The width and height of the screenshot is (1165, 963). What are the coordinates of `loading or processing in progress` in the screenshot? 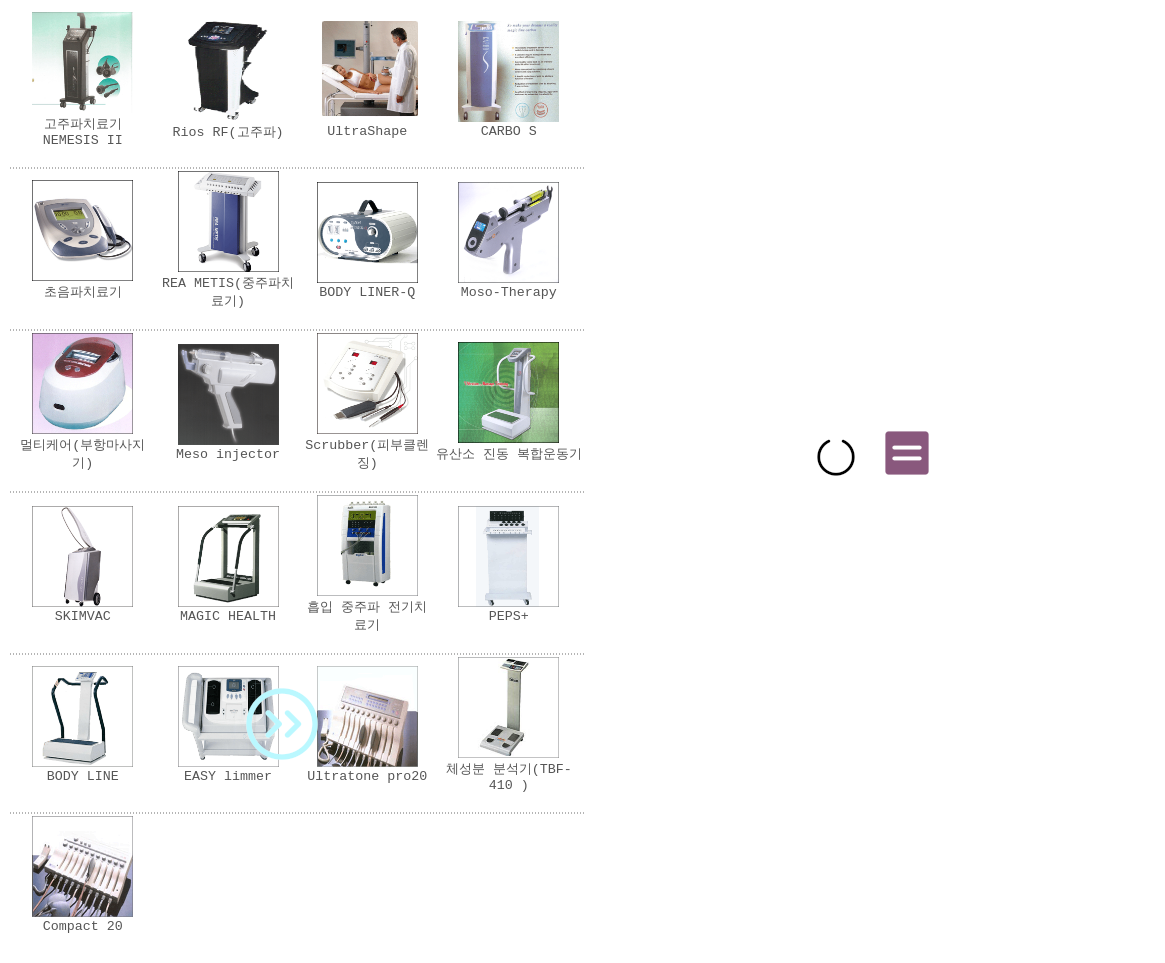 It's located at (836, 457).